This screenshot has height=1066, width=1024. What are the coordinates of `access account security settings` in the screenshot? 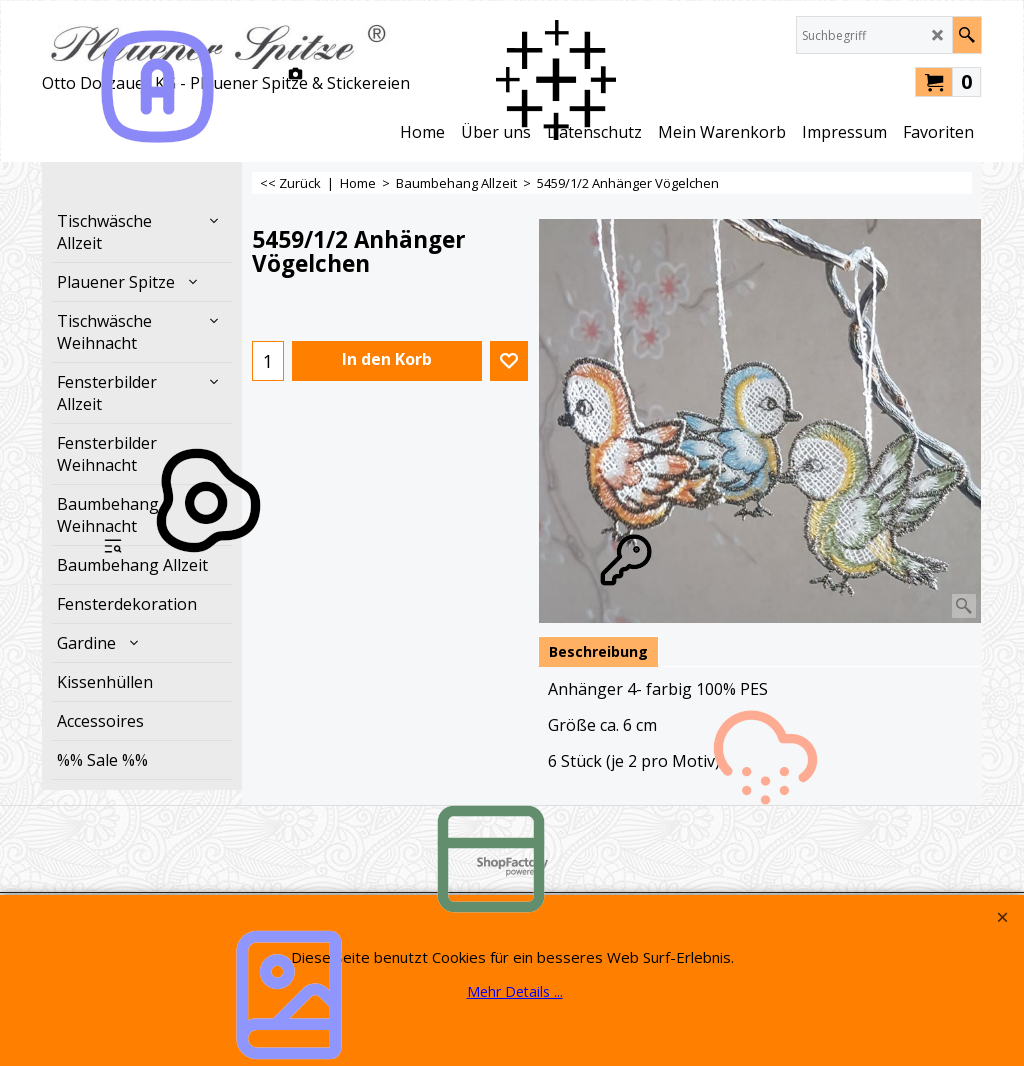 It's located at (626, 560).